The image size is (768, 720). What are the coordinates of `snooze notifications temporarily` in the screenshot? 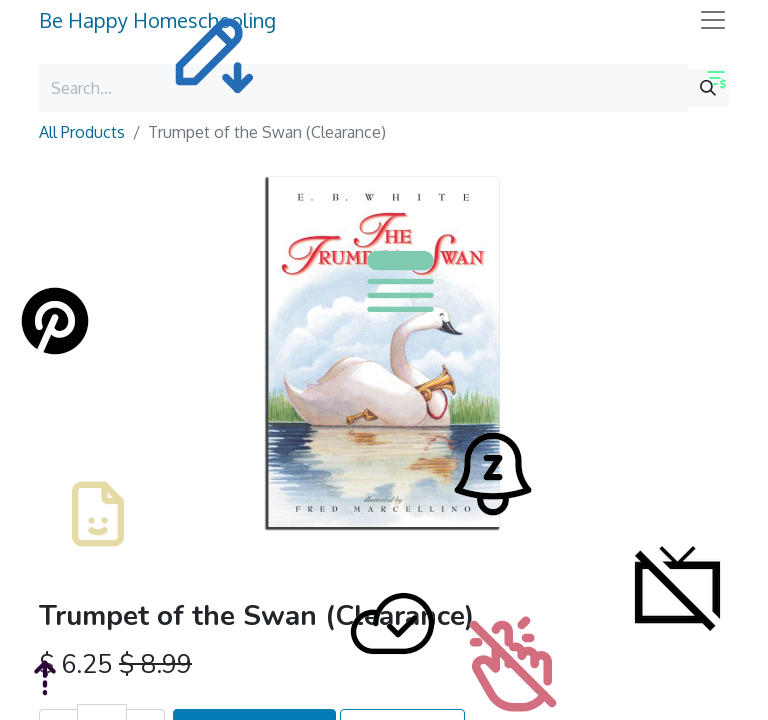 It's located at (493, 474).